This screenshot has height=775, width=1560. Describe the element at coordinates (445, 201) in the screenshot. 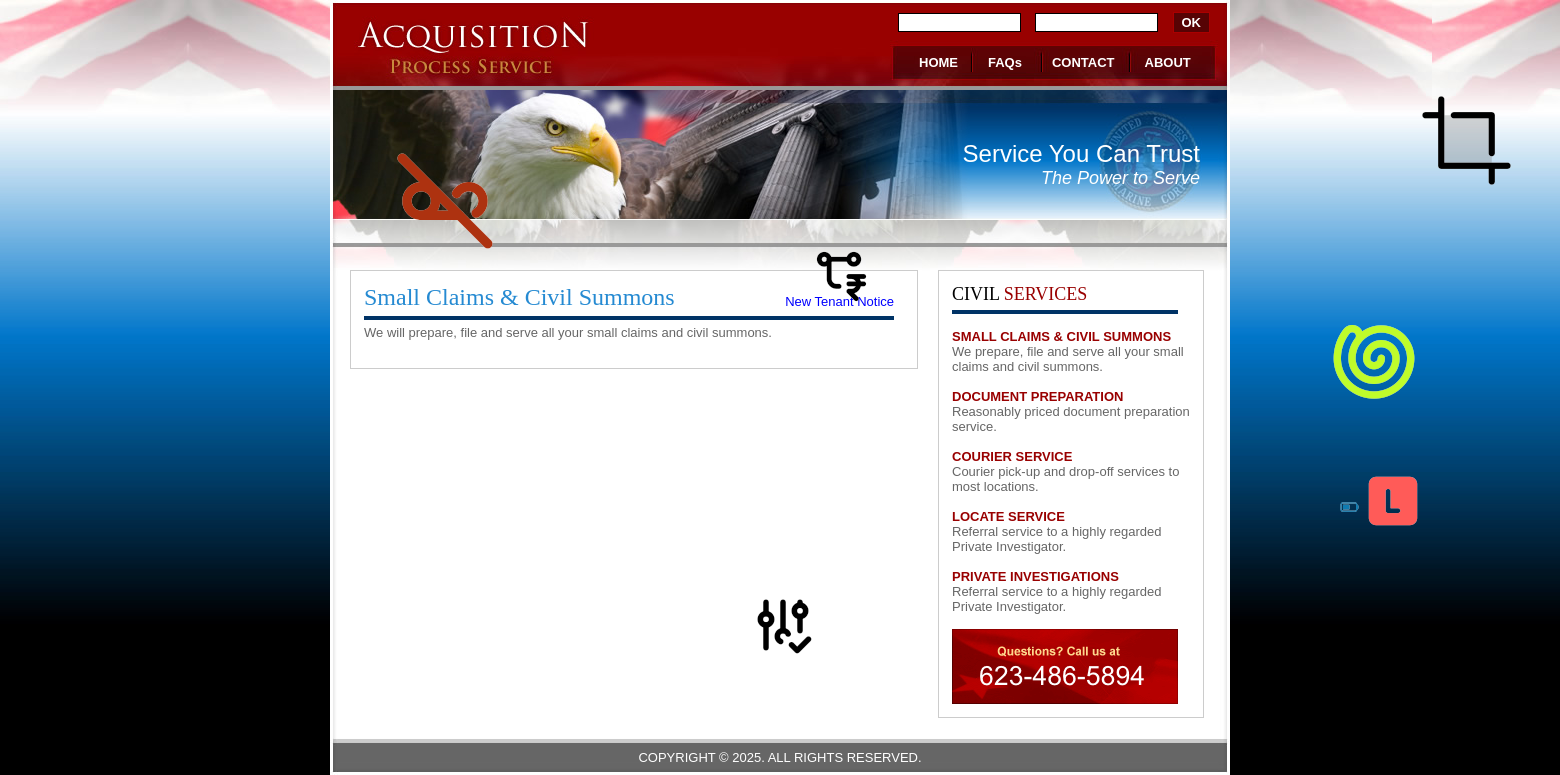

I see `voicemail disabled or unavailable` at that location.